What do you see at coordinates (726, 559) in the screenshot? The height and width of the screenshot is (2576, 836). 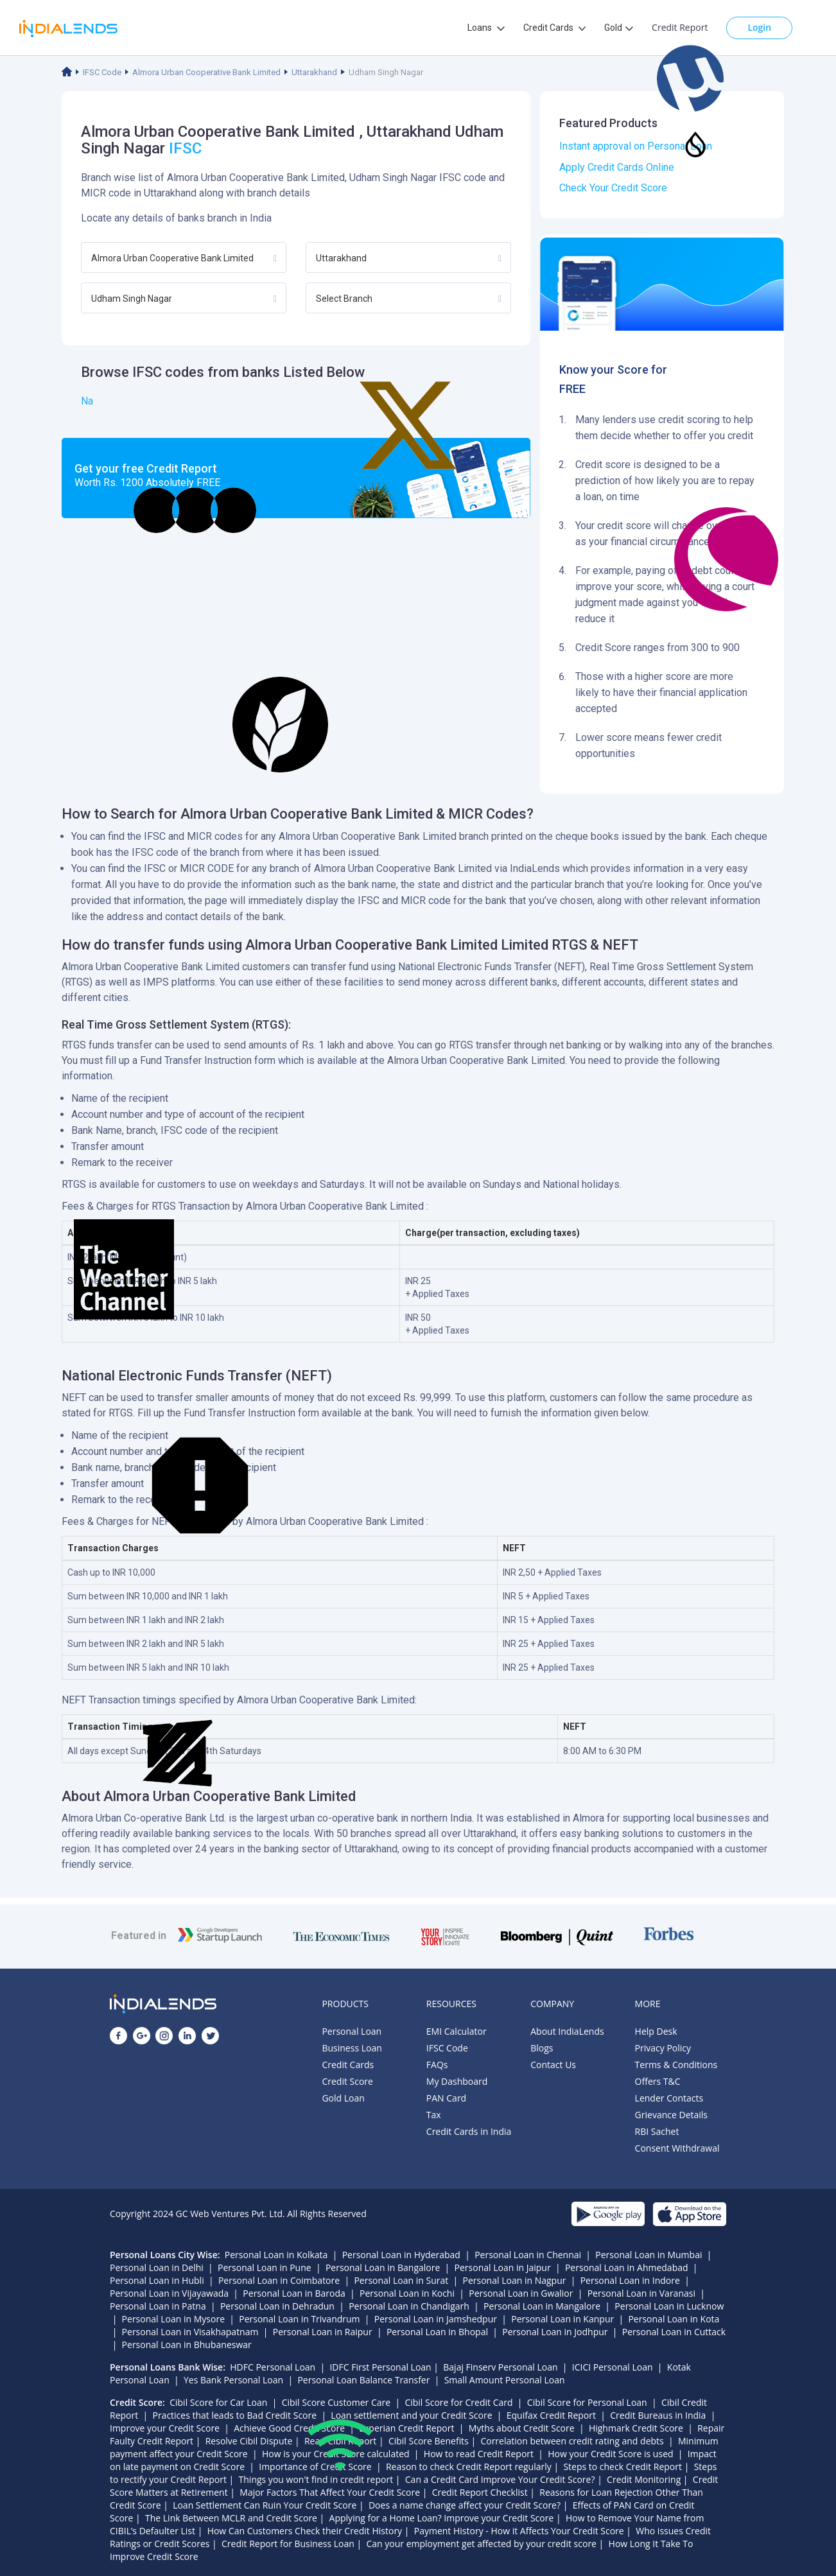 I see `celestron brand logo` at bounding box center [726, 559].